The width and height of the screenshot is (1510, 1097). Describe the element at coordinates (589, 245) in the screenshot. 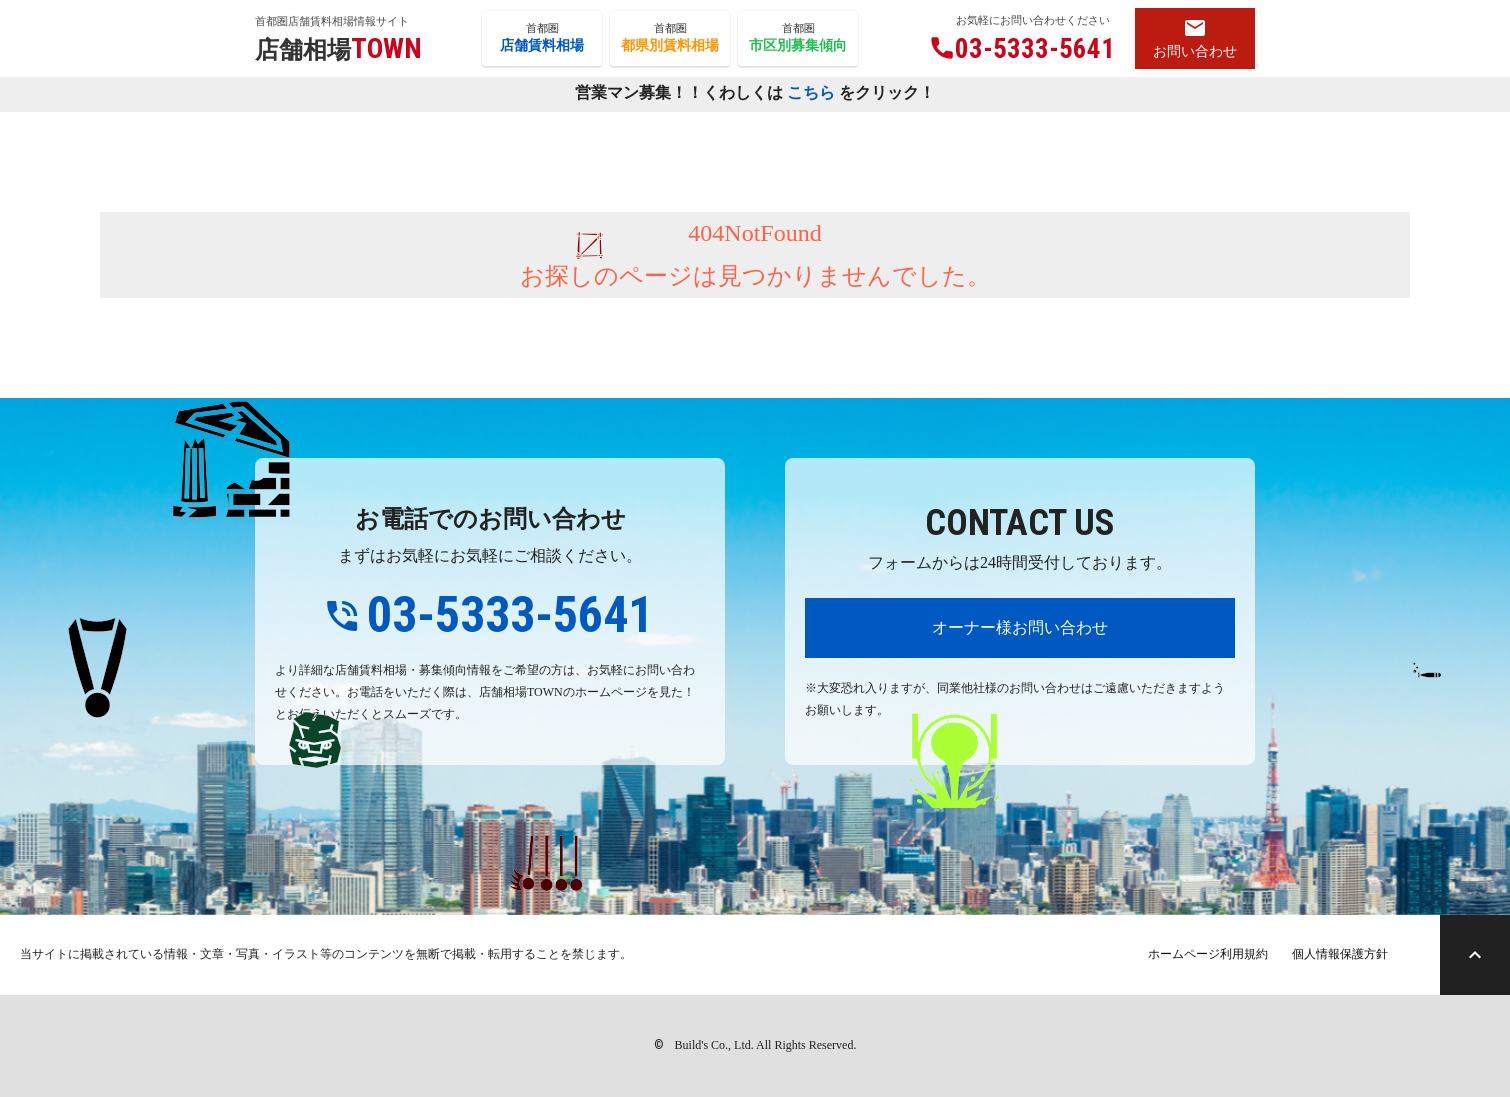

I see `frame or crop an image` at that location.